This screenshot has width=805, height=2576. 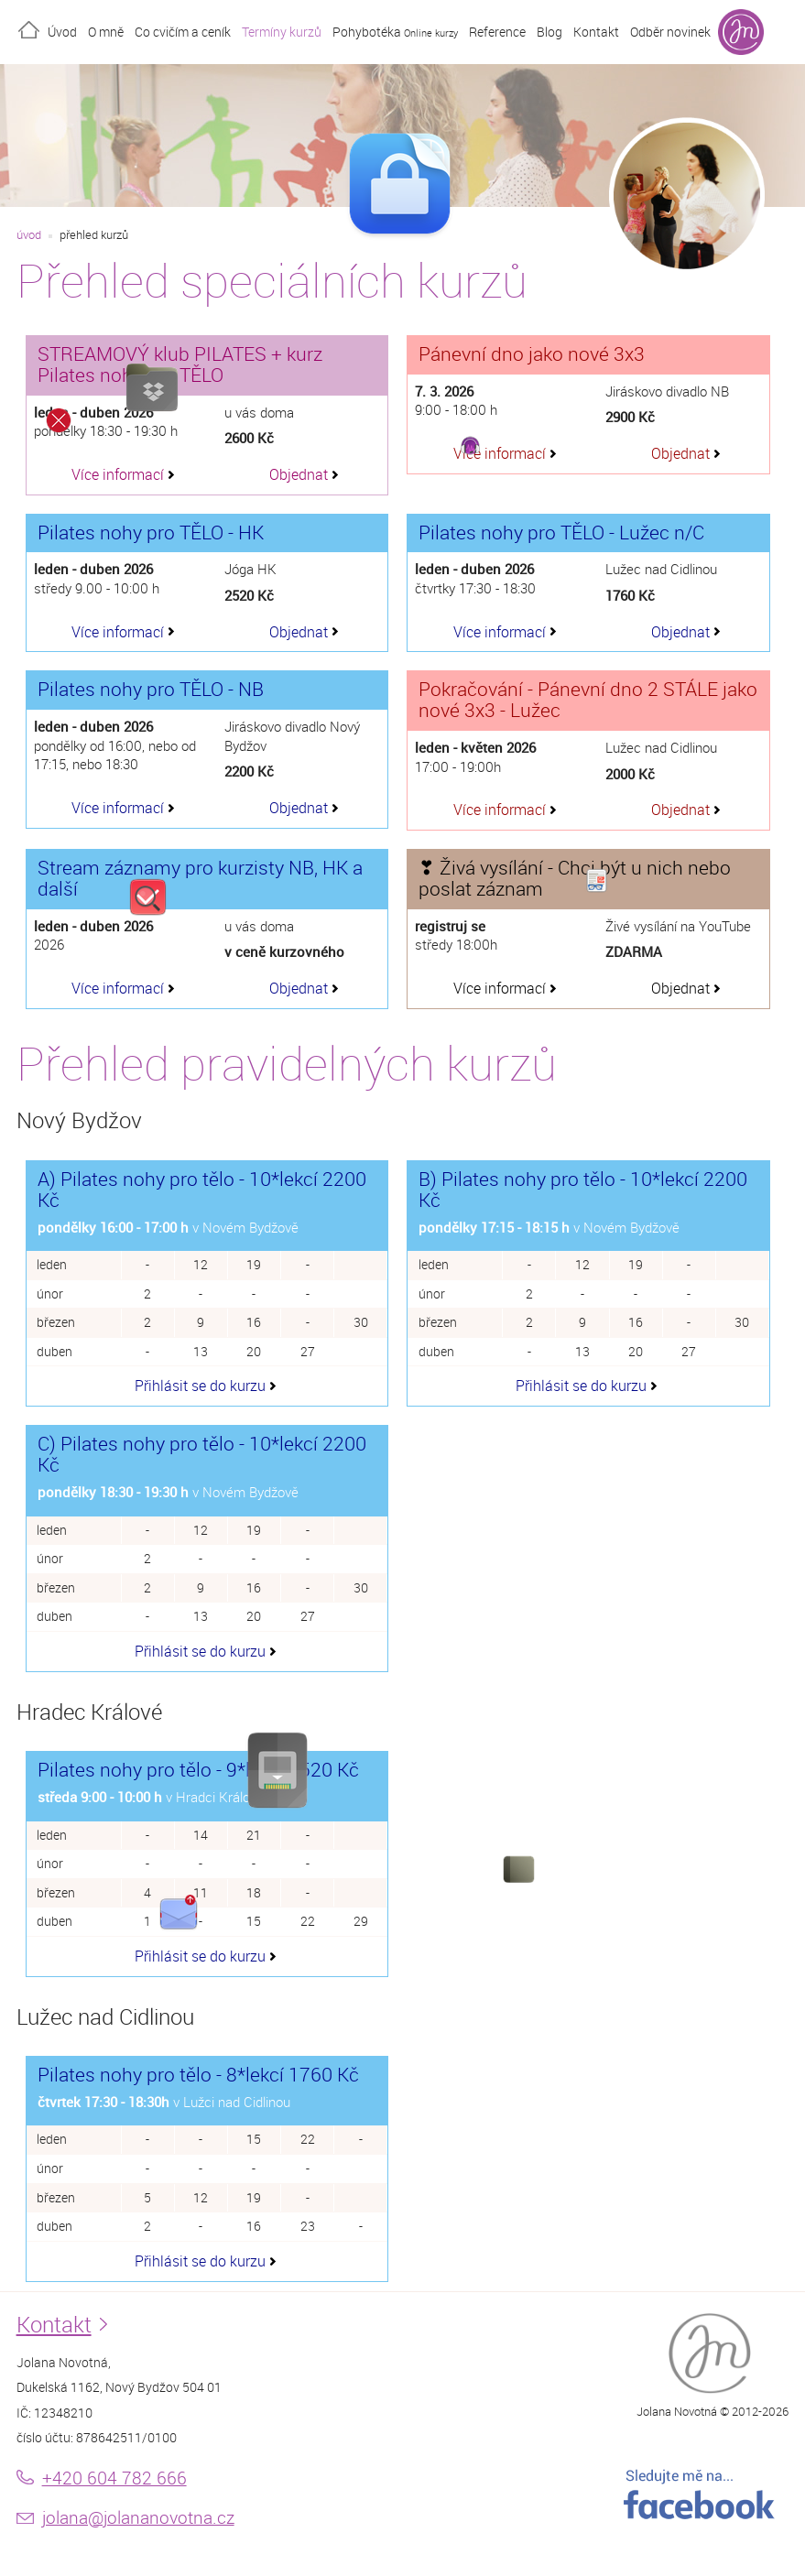 What do you see at coordinates (147, 897) in the screenshot?
I see `open dconf editor to modify system settings` at bounding box center [147, 897].